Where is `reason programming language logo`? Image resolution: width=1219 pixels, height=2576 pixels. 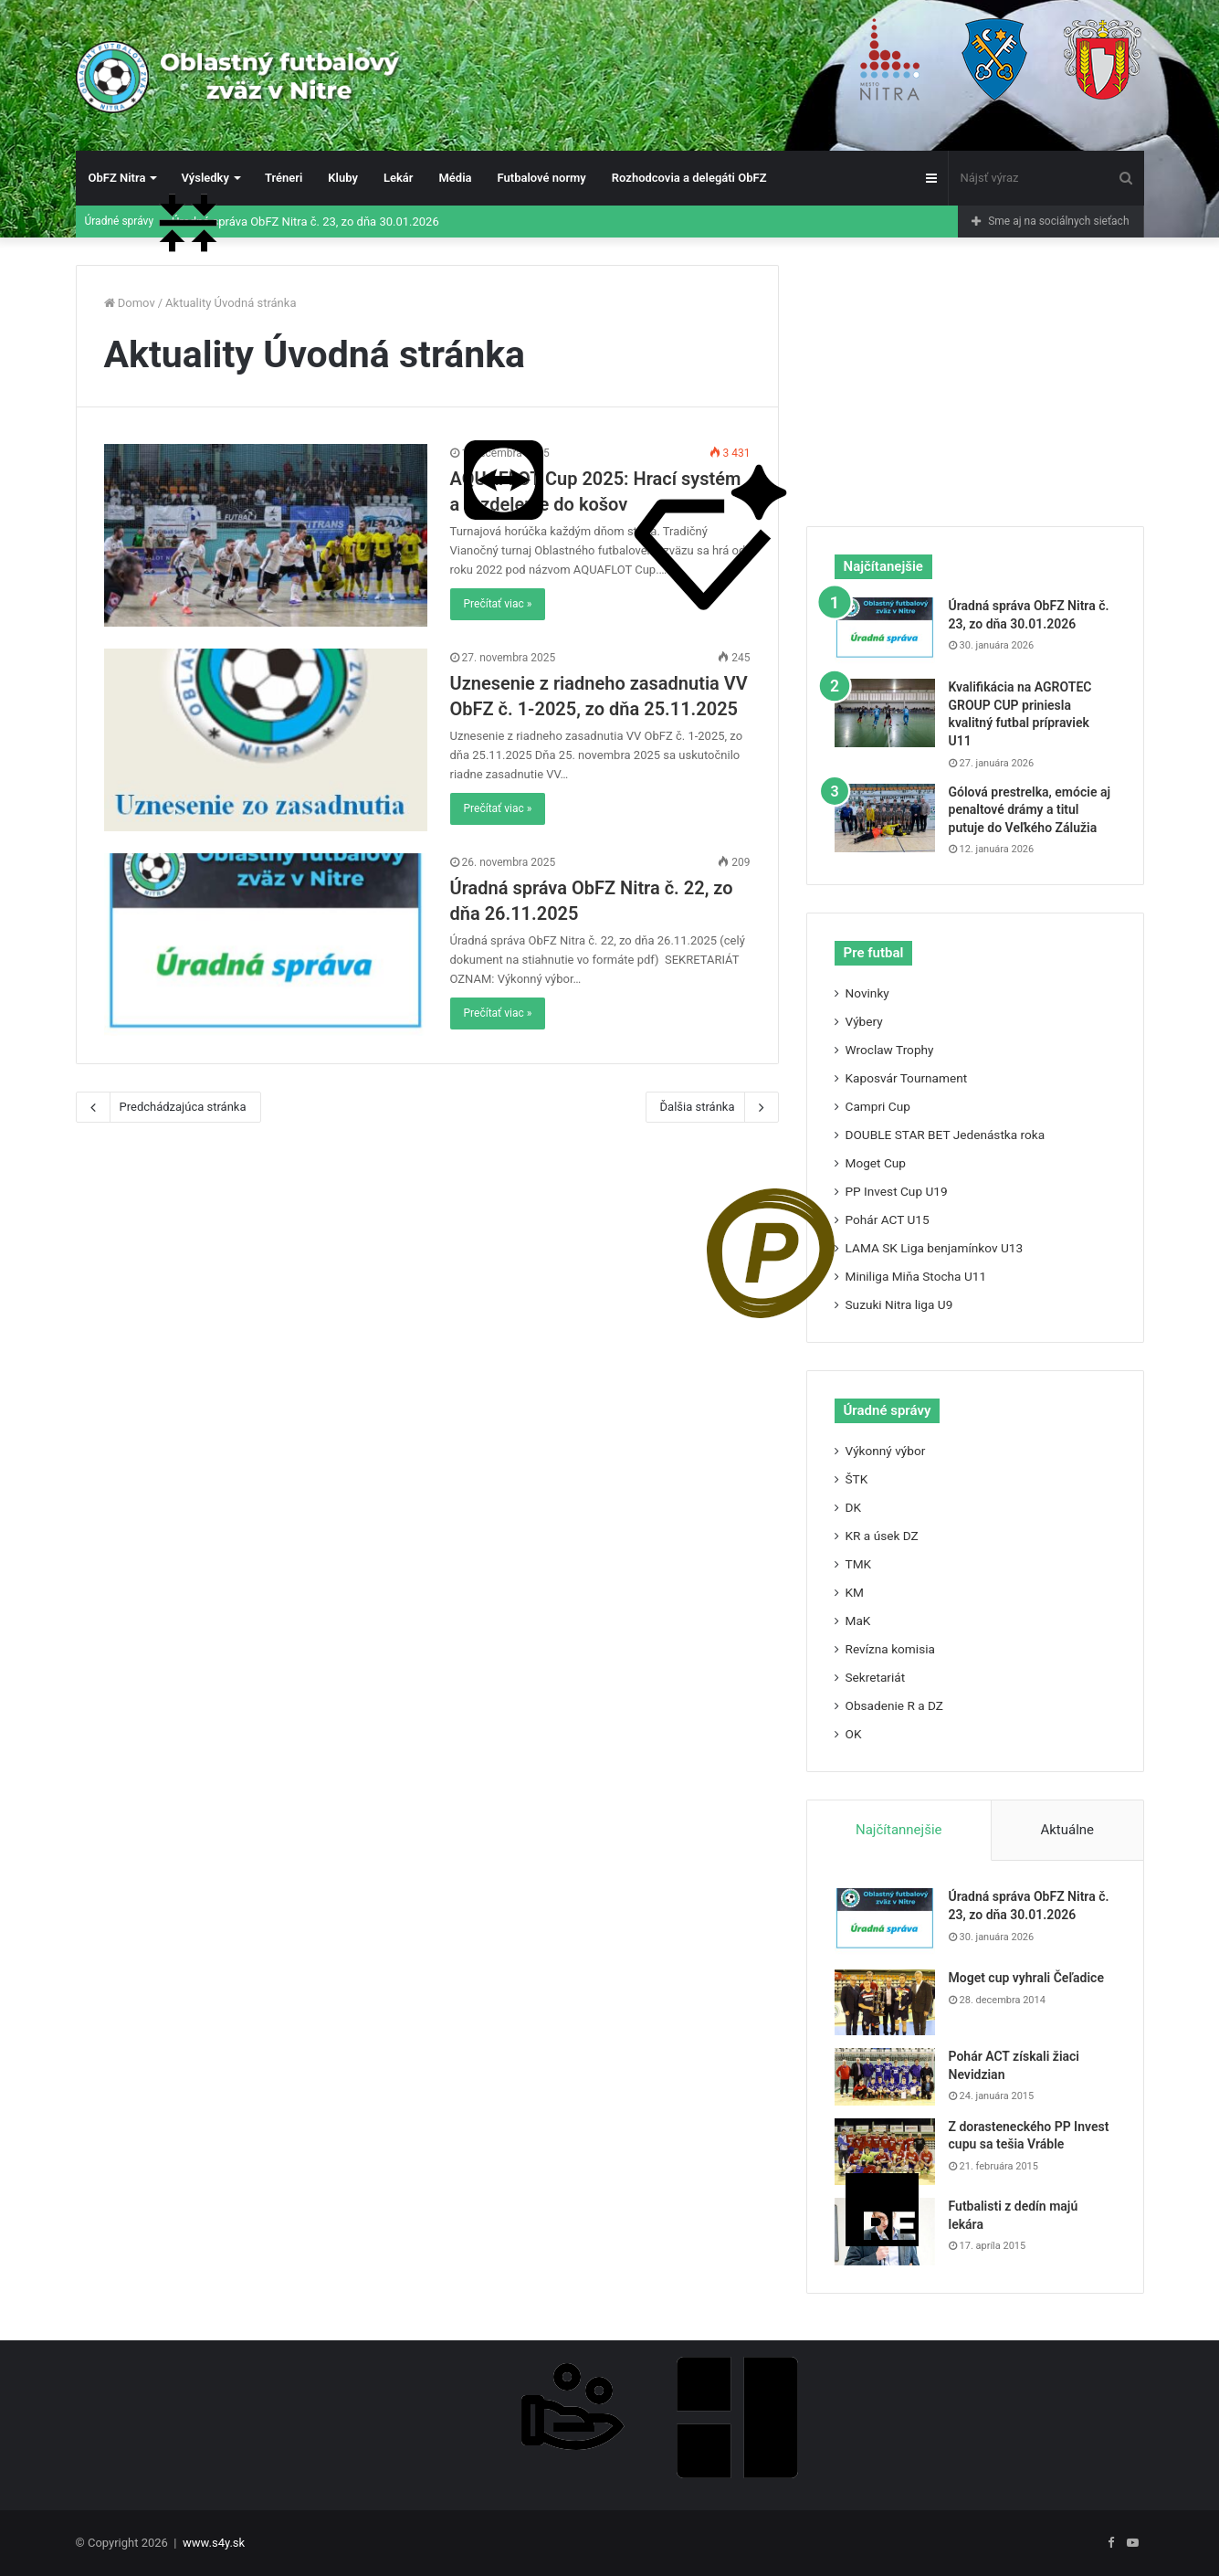
reason programming language logo is located at coordinates (882, 2210).